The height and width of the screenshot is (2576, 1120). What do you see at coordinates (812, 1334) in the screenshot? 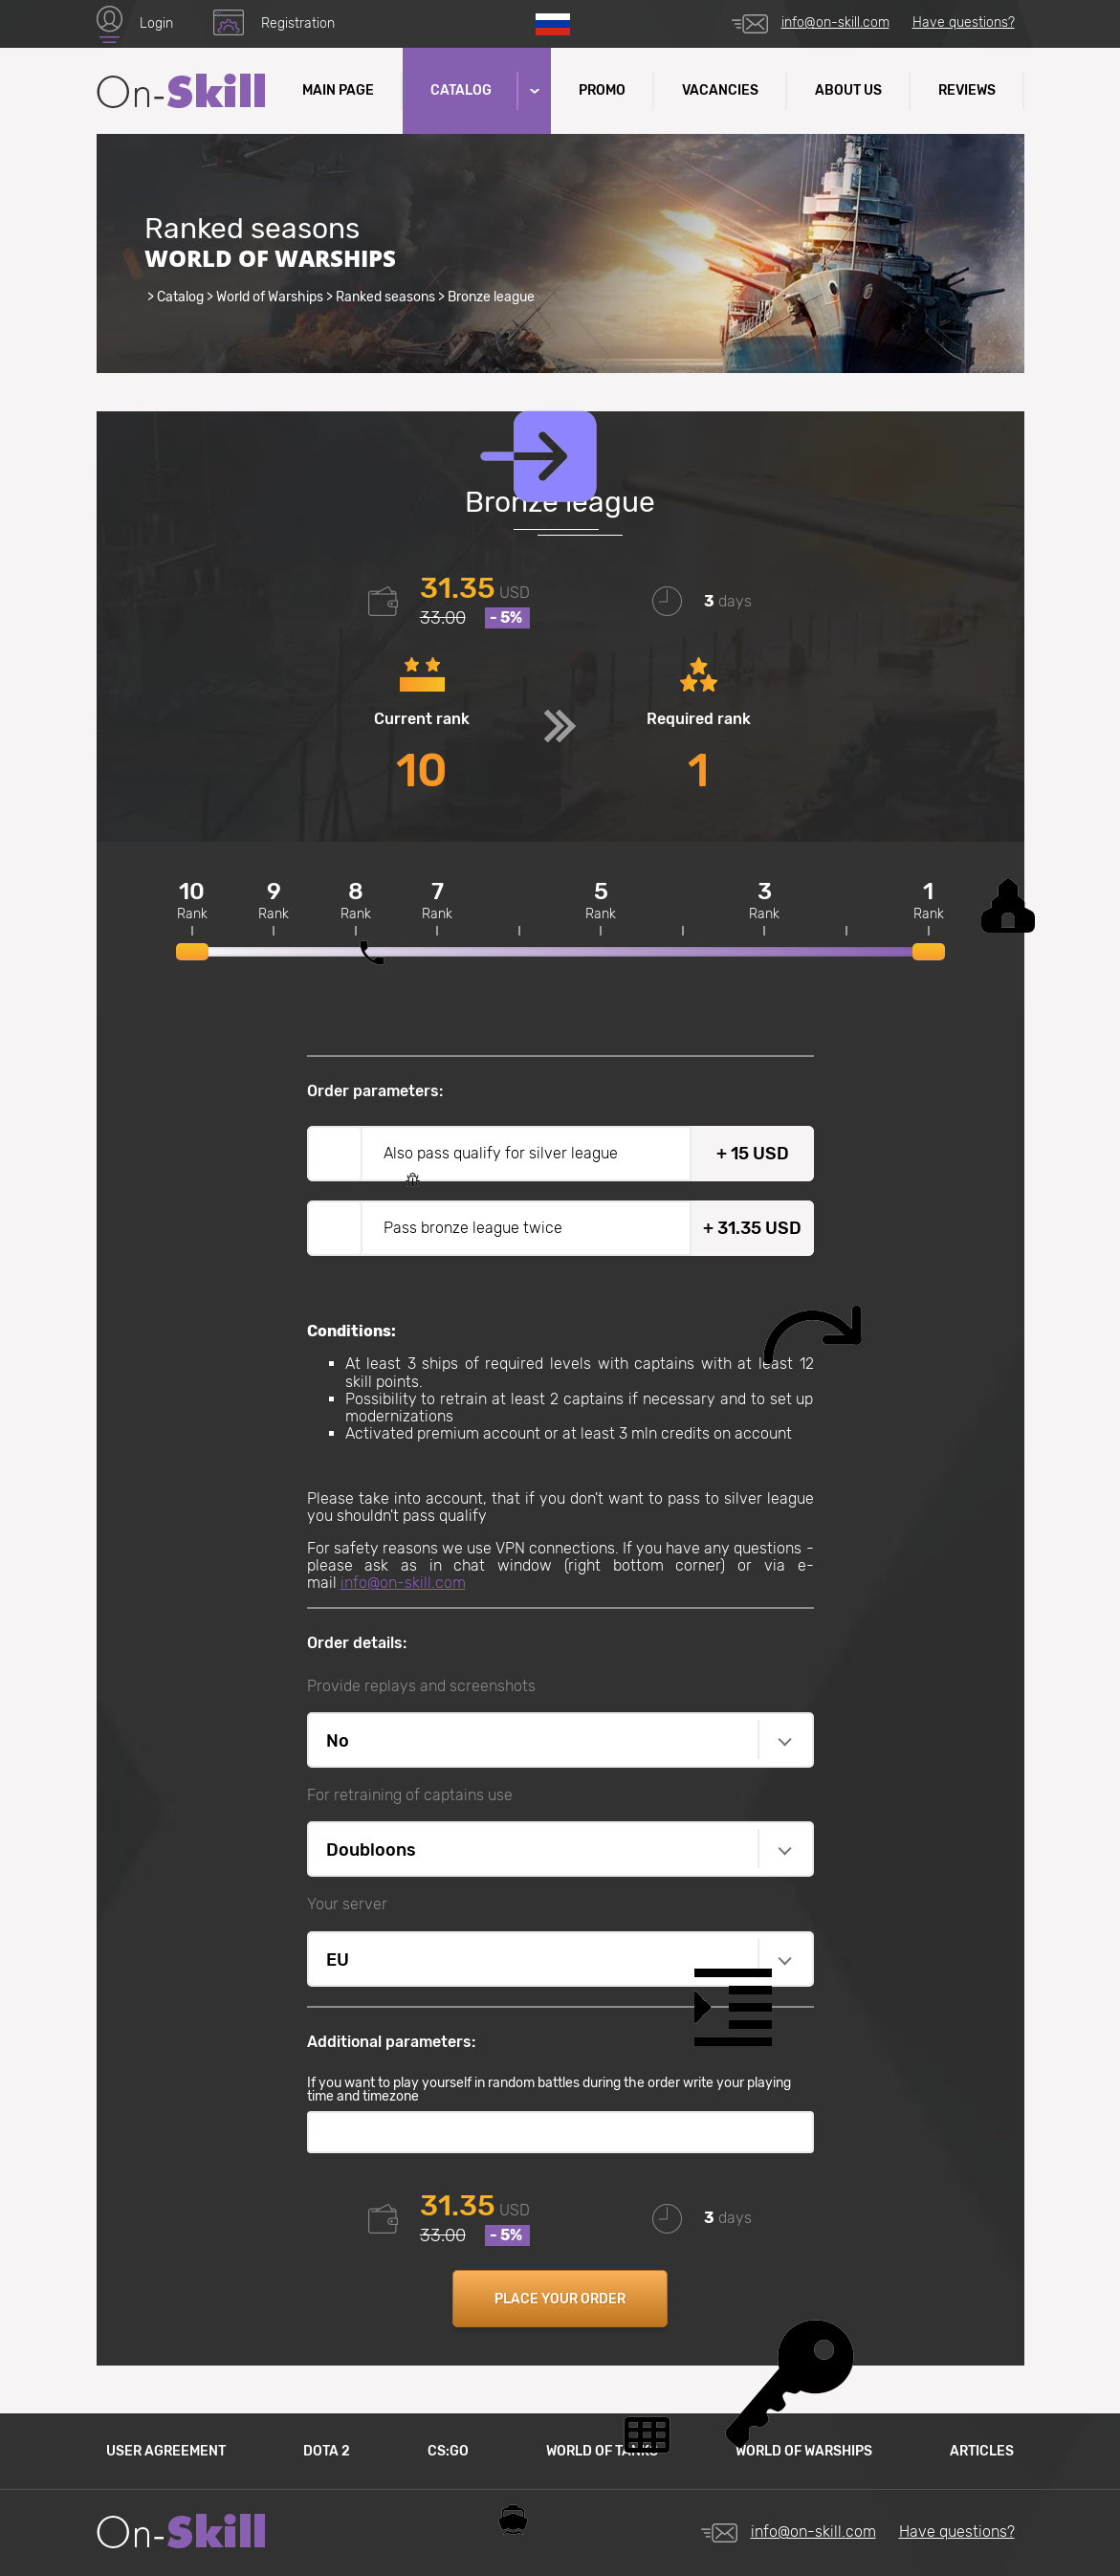
I see `redo the last undone action` at bounding box center [812, 1334].